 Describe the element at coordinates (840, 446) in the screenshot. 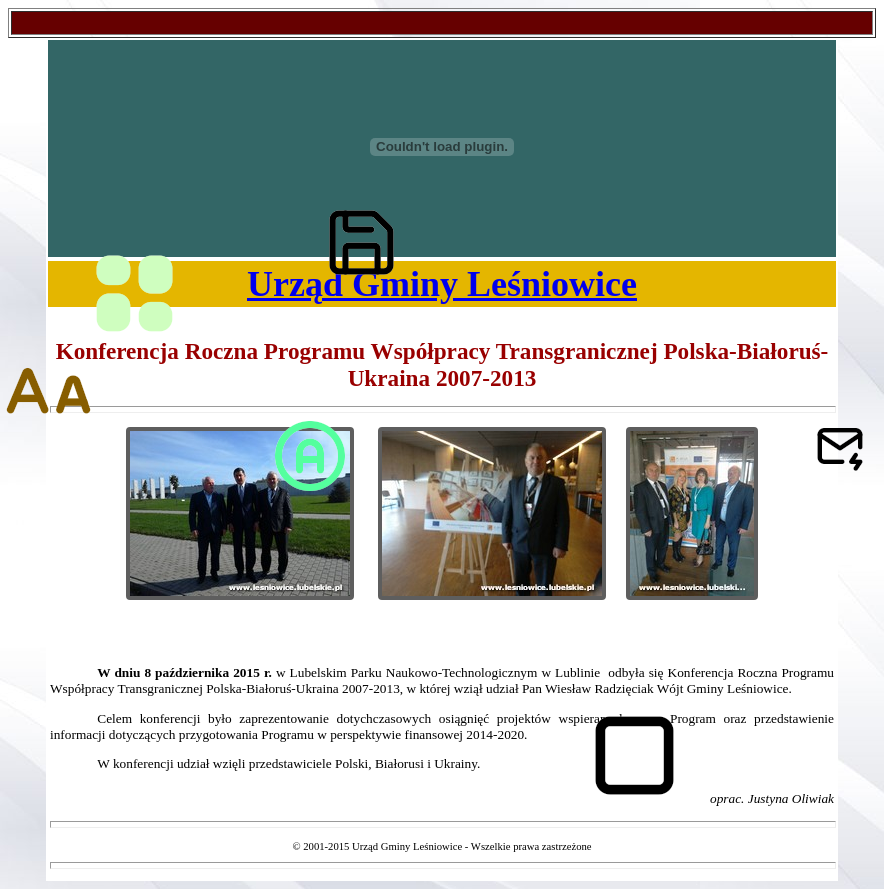

I see `send message with high priority` at that location.